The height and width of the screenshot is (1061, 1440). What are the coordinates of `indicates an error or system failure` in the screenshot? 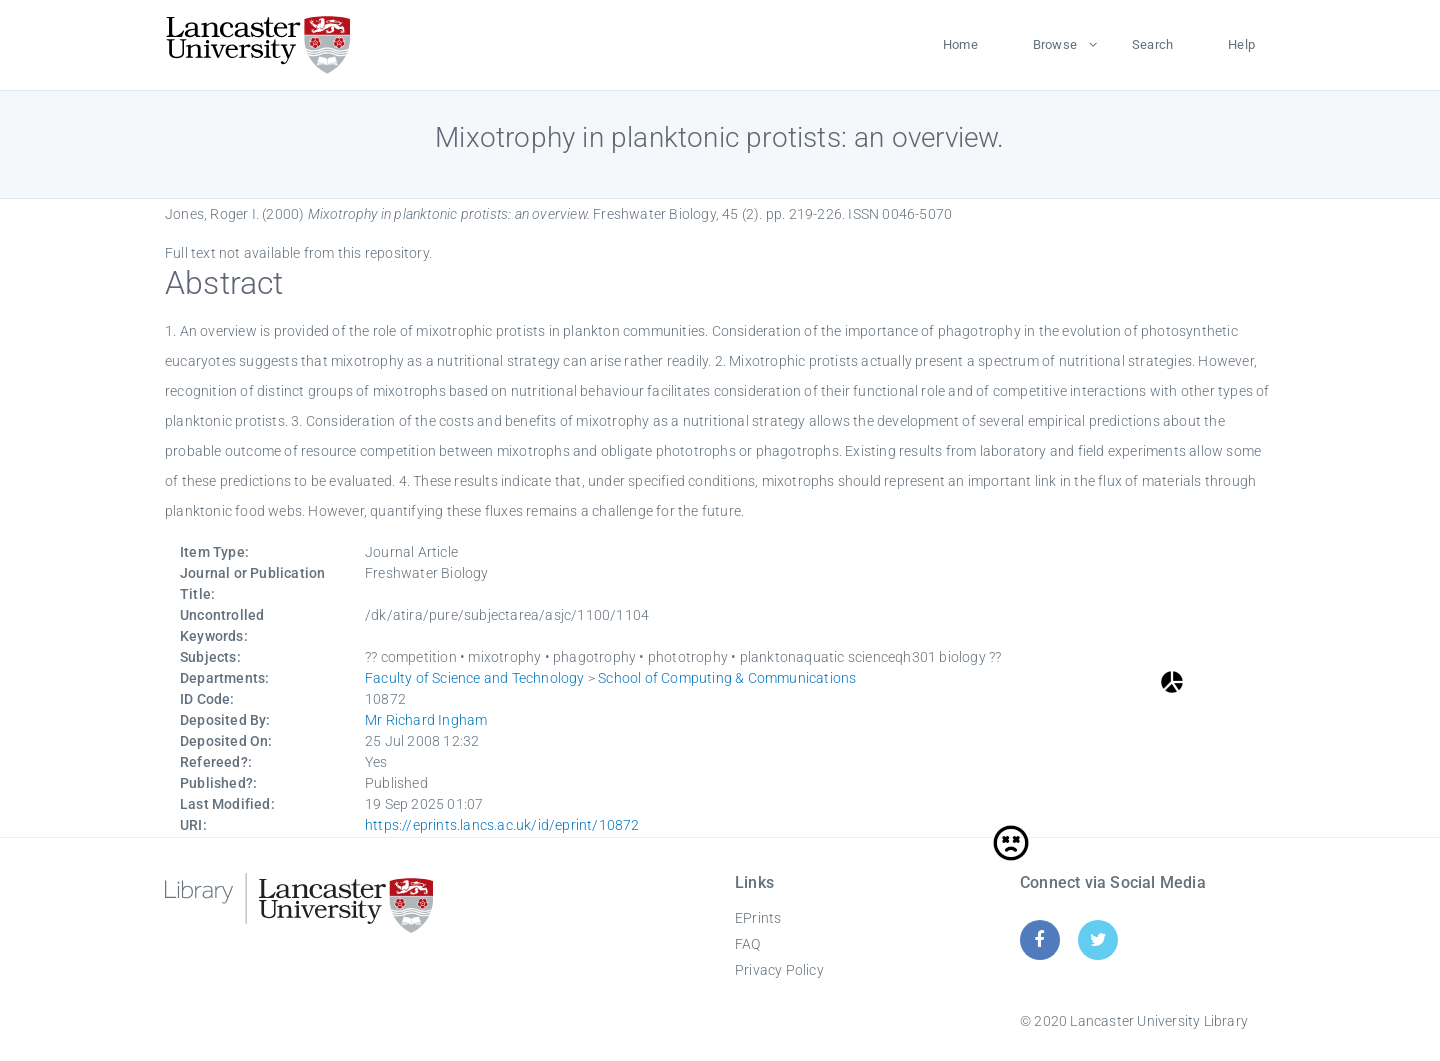 It's located at (1011, 843).